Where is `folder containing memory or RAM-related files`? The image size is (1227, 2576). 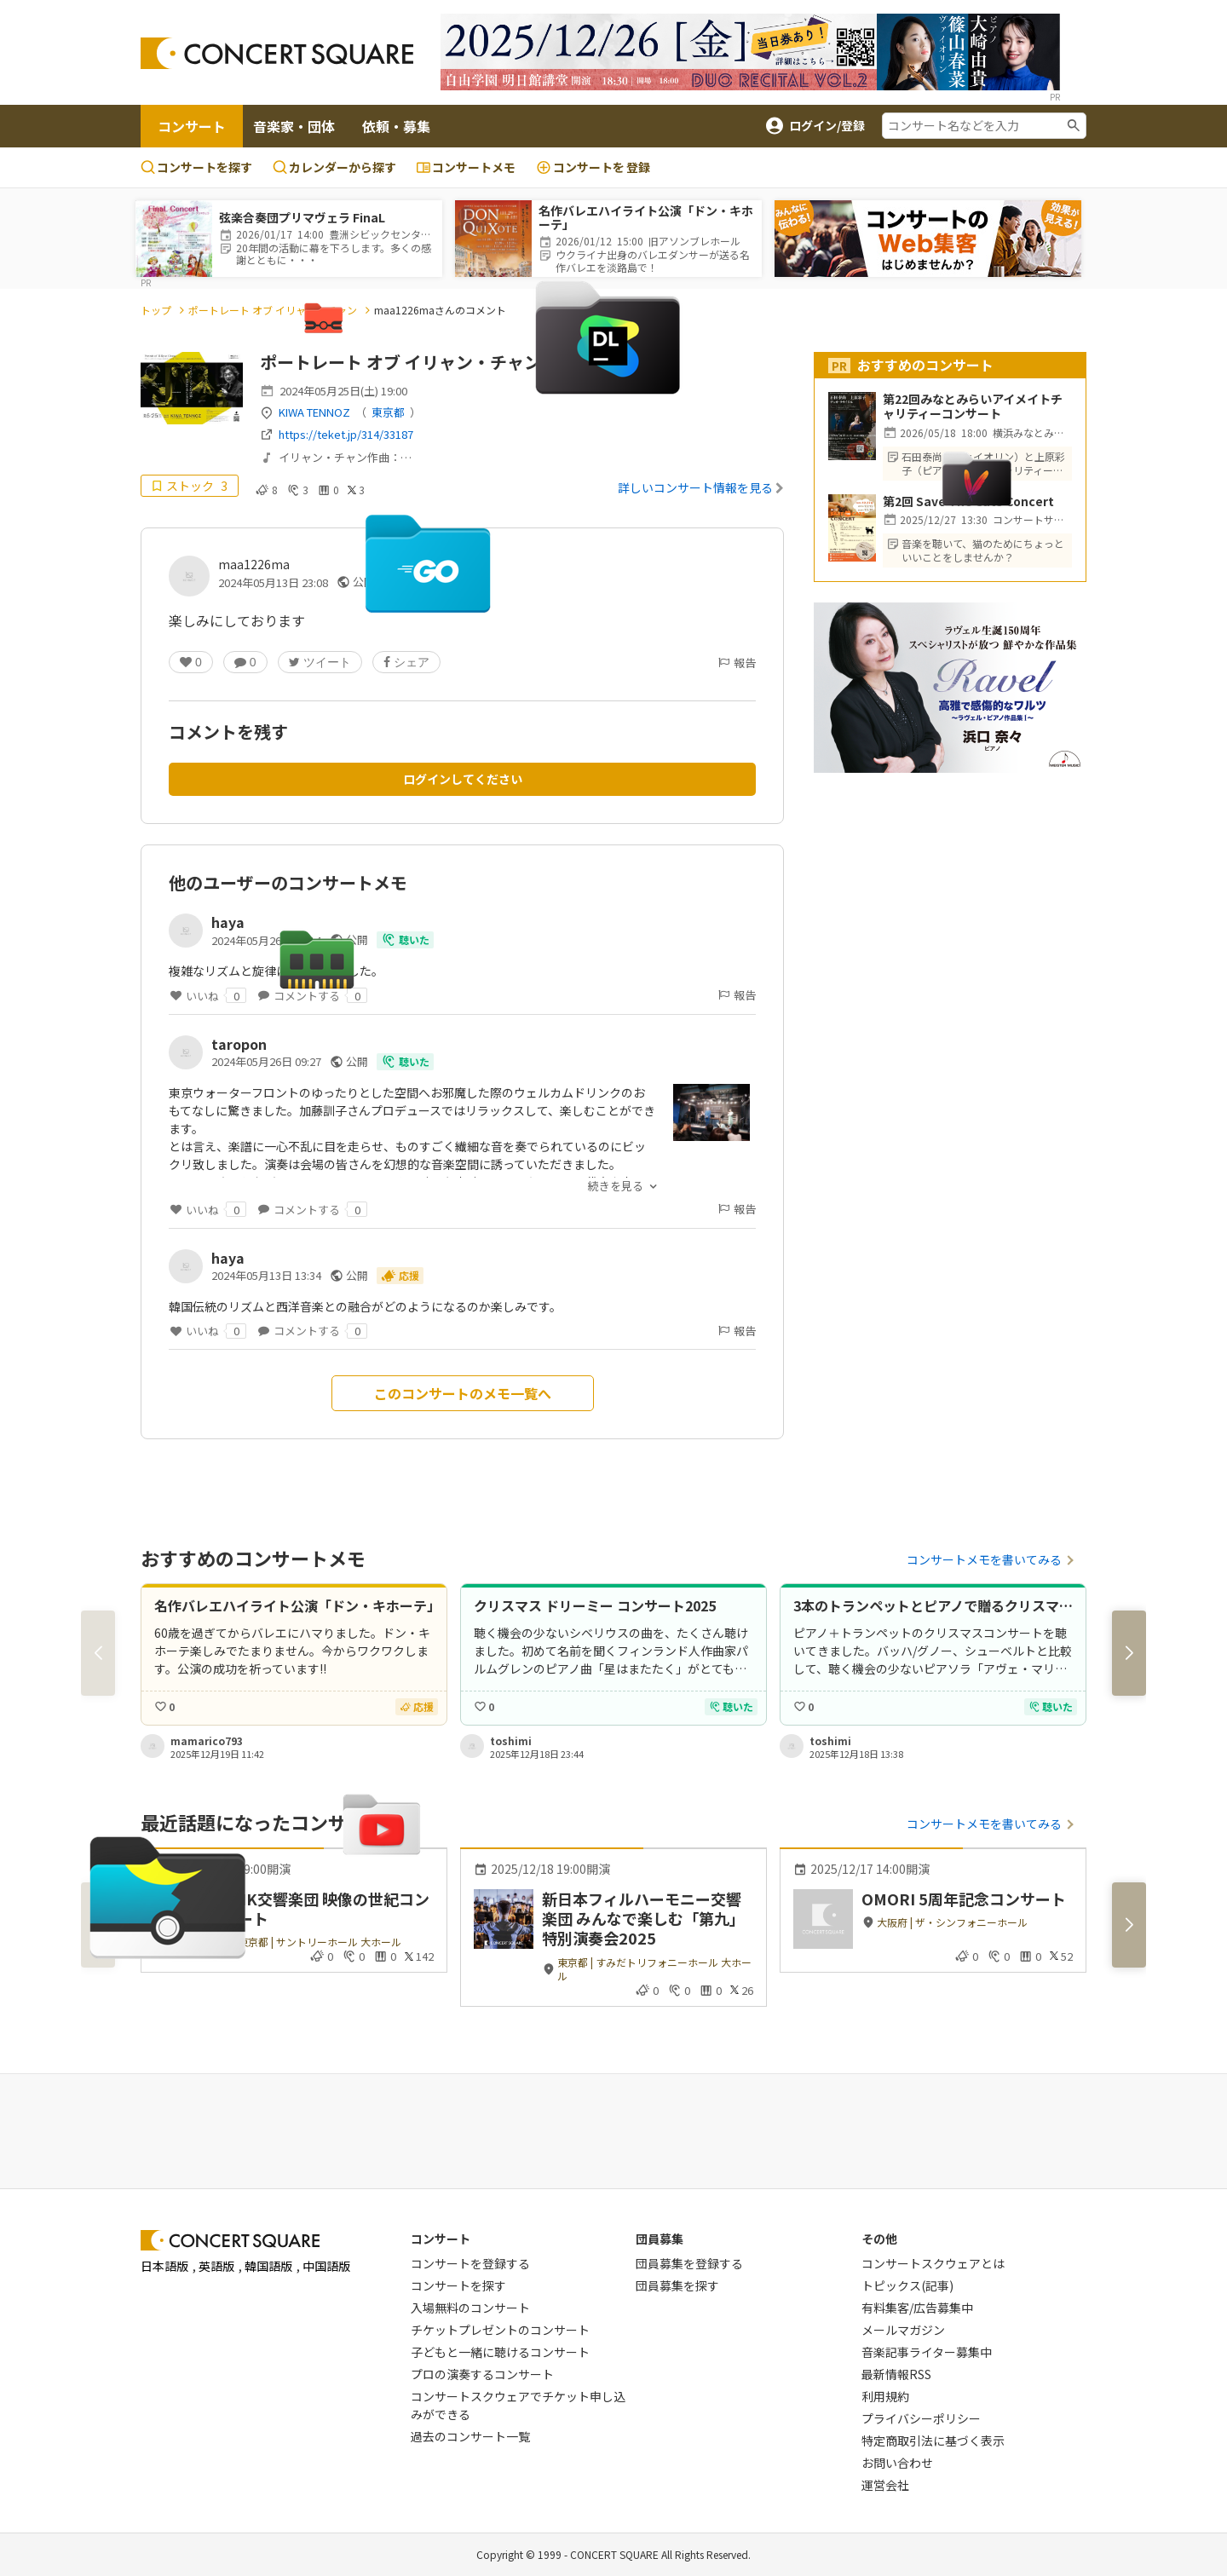
folder containing memory or RAM-related files is located at coordinates (316, 961).